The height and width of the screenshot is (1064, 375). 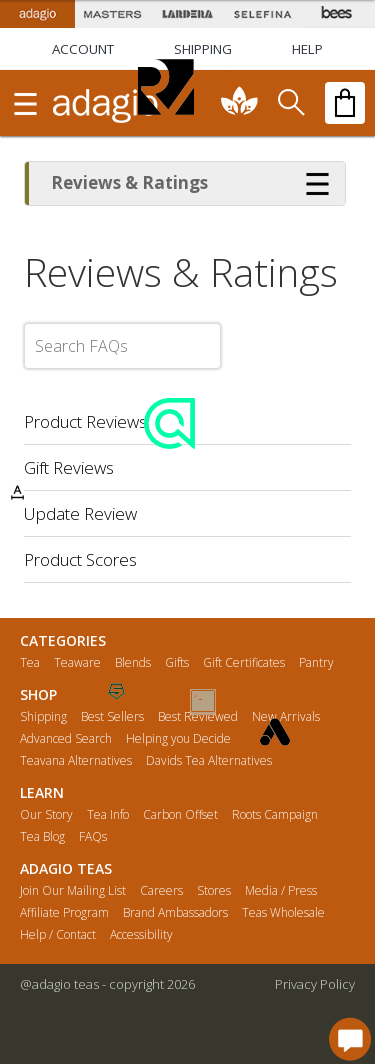 What do you see at coordinates (169, 423) in the screenshot?
I see `search powered by Algolia` at bounding box center [169, 423].